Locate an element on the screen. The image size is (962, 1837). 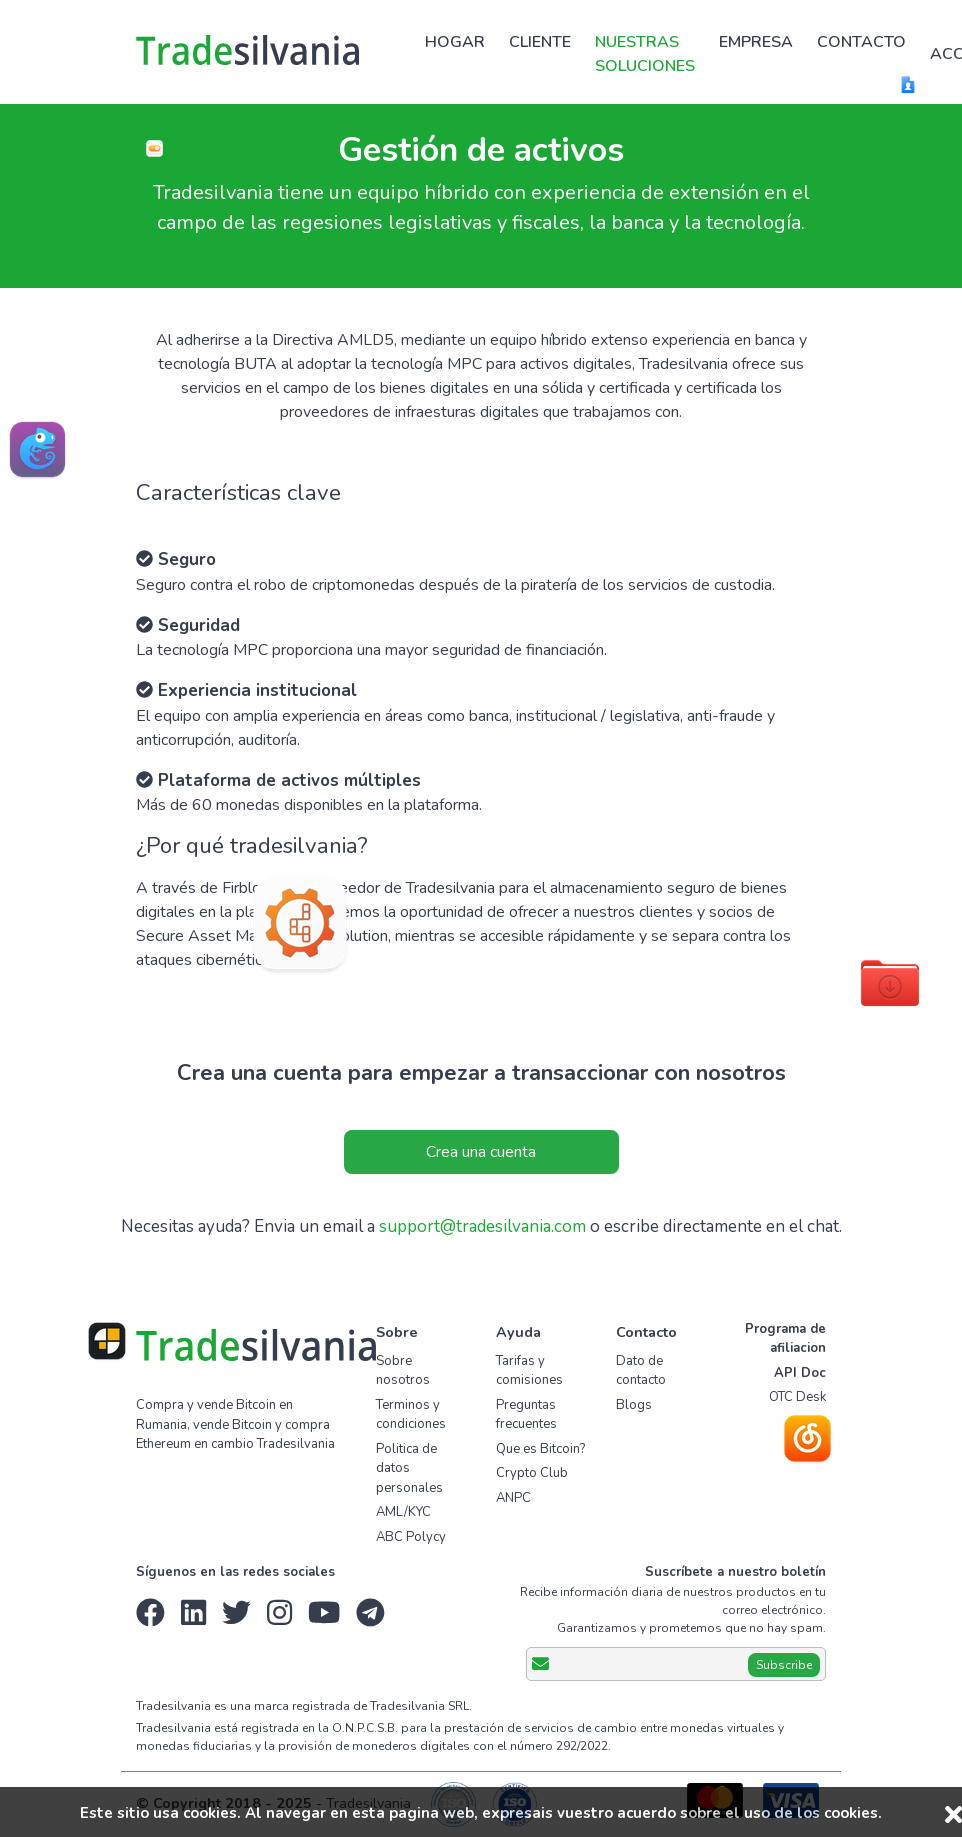
open netease cloud music app is located at coordinates (807, 1438).